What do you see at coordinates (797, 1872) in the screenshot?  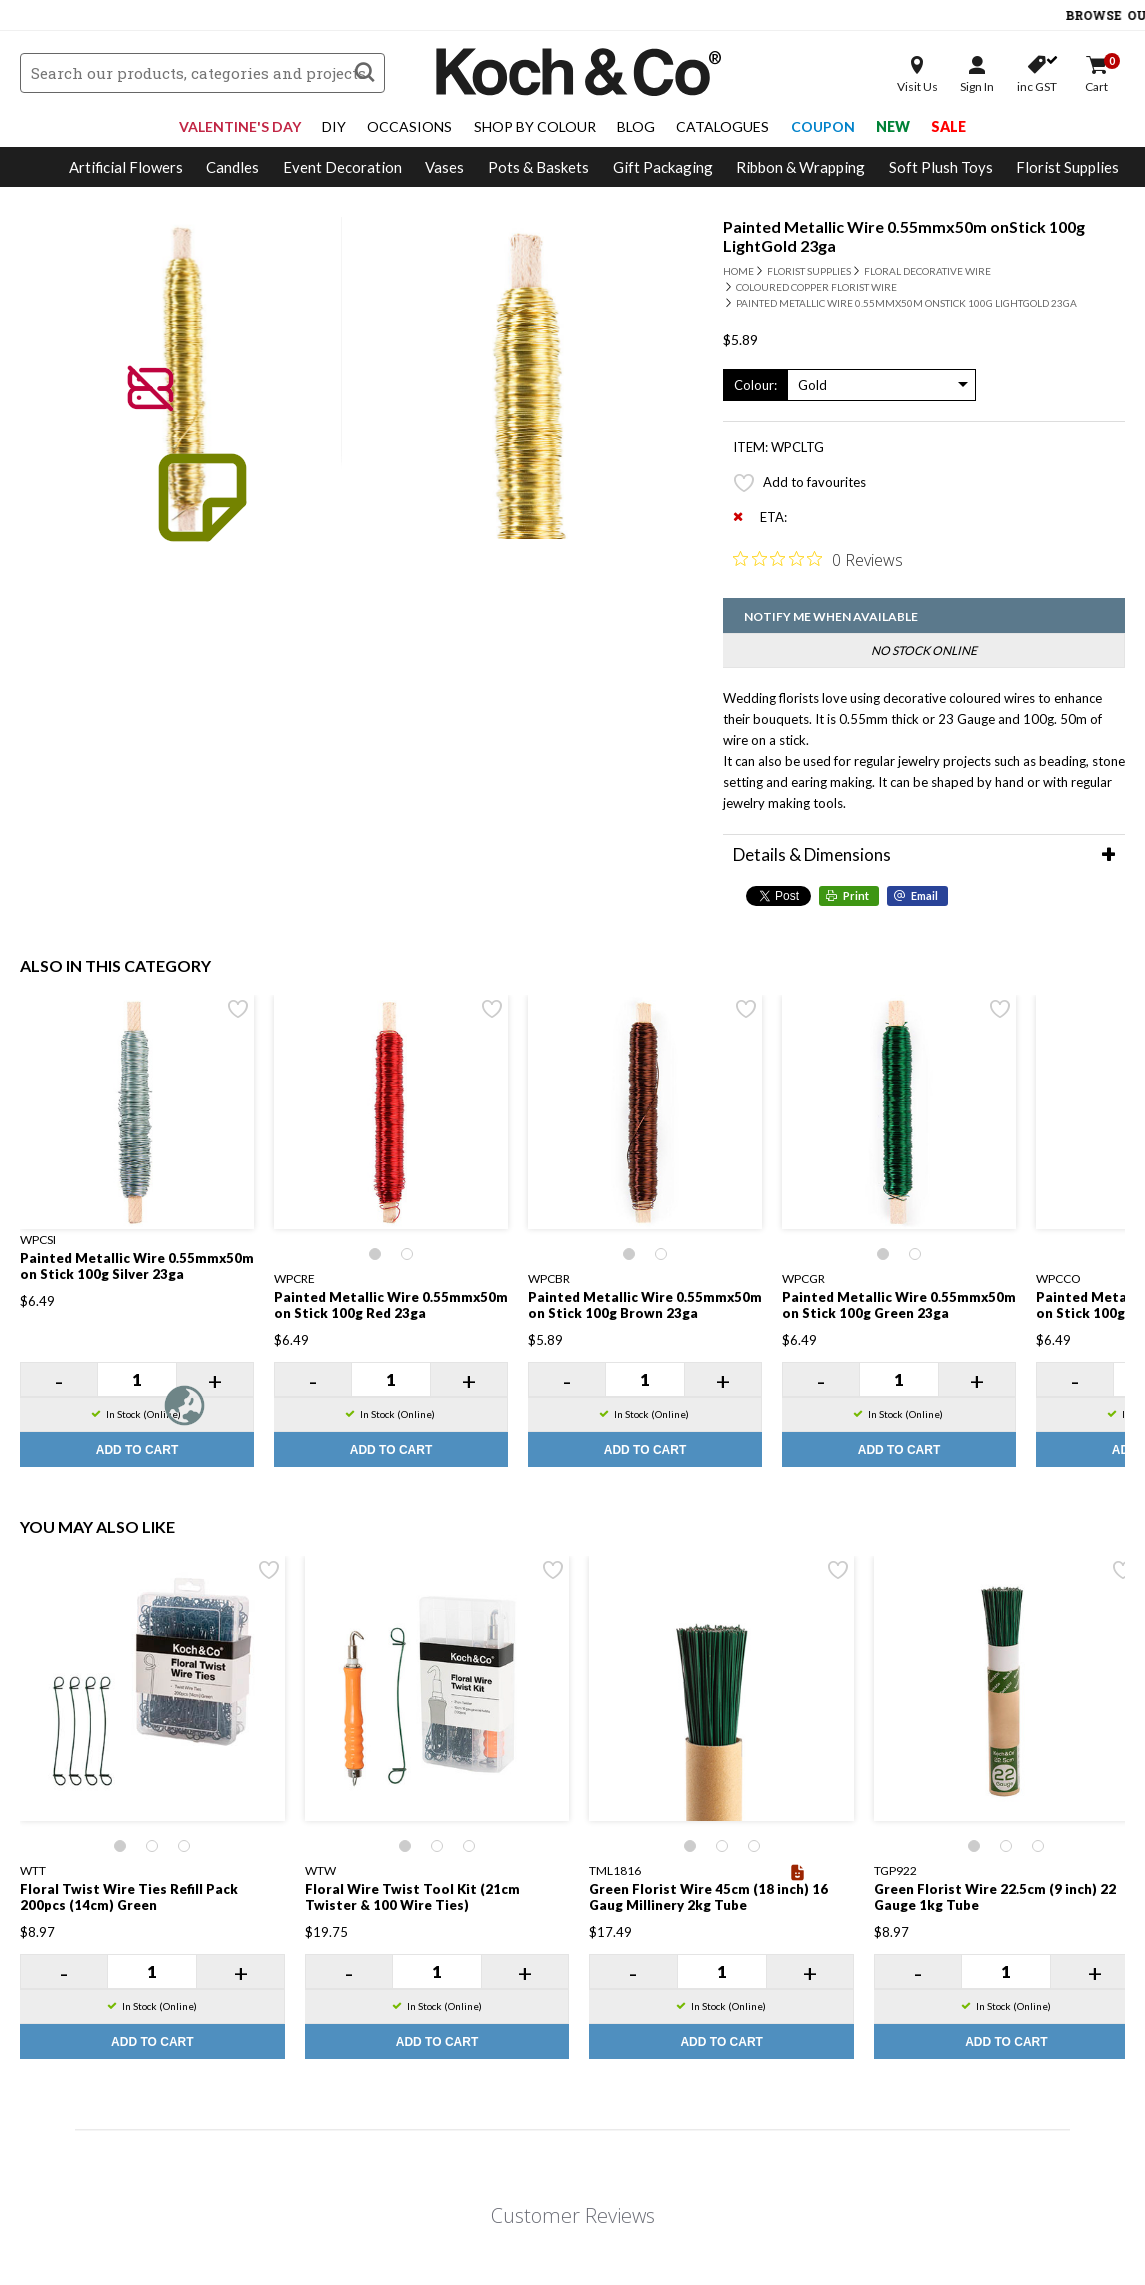 I see `view a friendly or positive document` at bounding box center [797, 1872].